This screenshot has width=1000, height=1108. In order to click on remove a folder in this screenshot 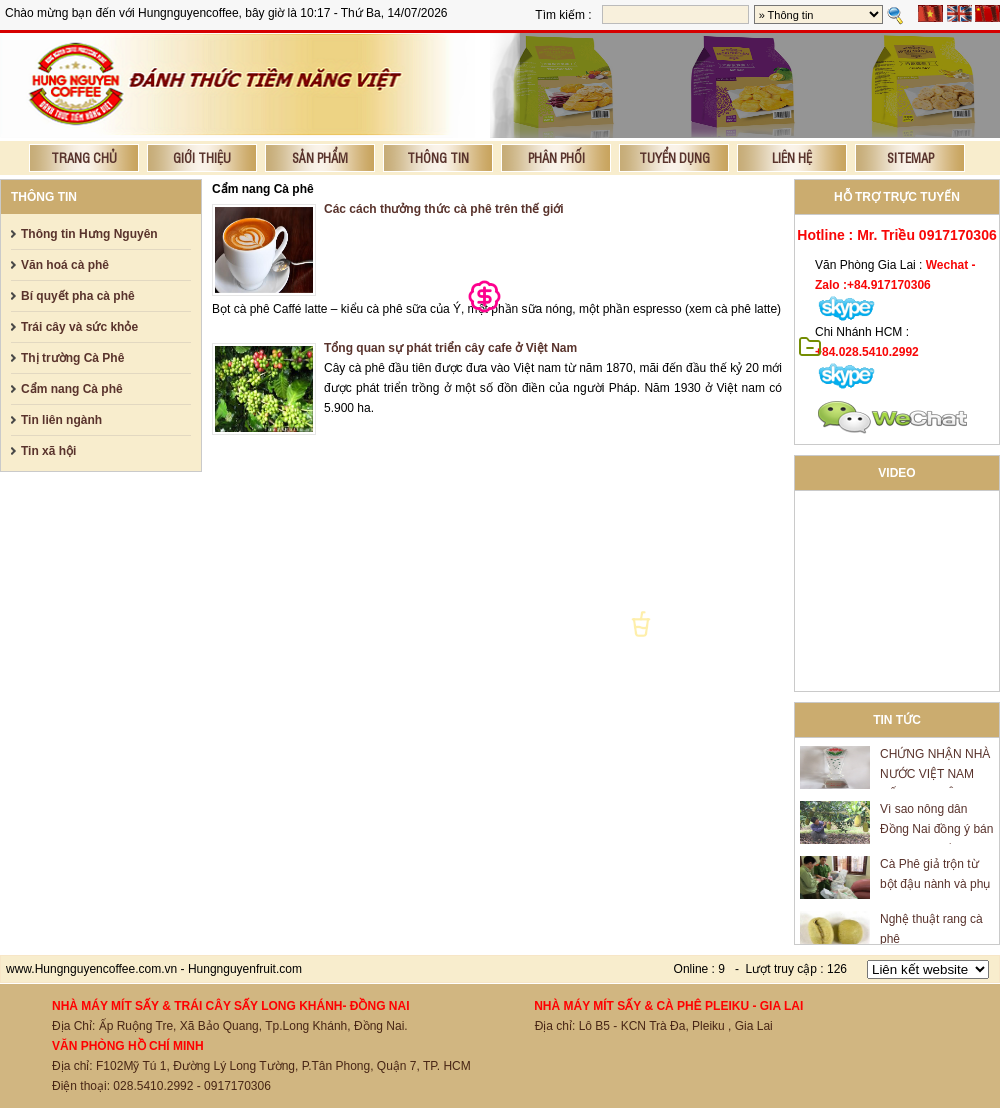, I will do `click(810, 347)`.